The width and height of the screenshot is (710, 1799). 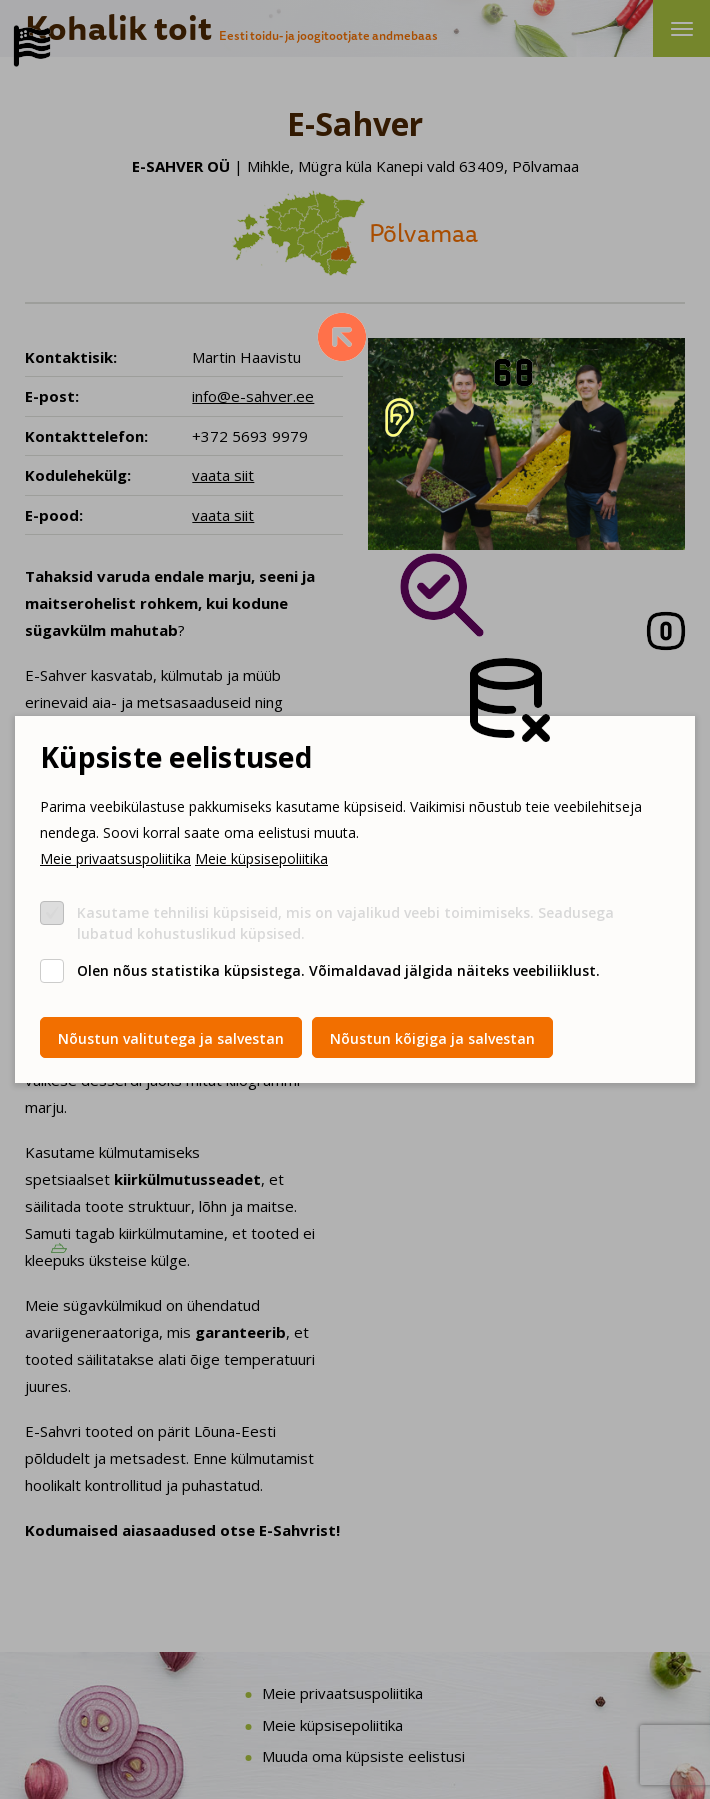 What do you see at coordinates (506, 698) in the screenshot?
I see `delete or remove a database` at bounding box center [506, 698].